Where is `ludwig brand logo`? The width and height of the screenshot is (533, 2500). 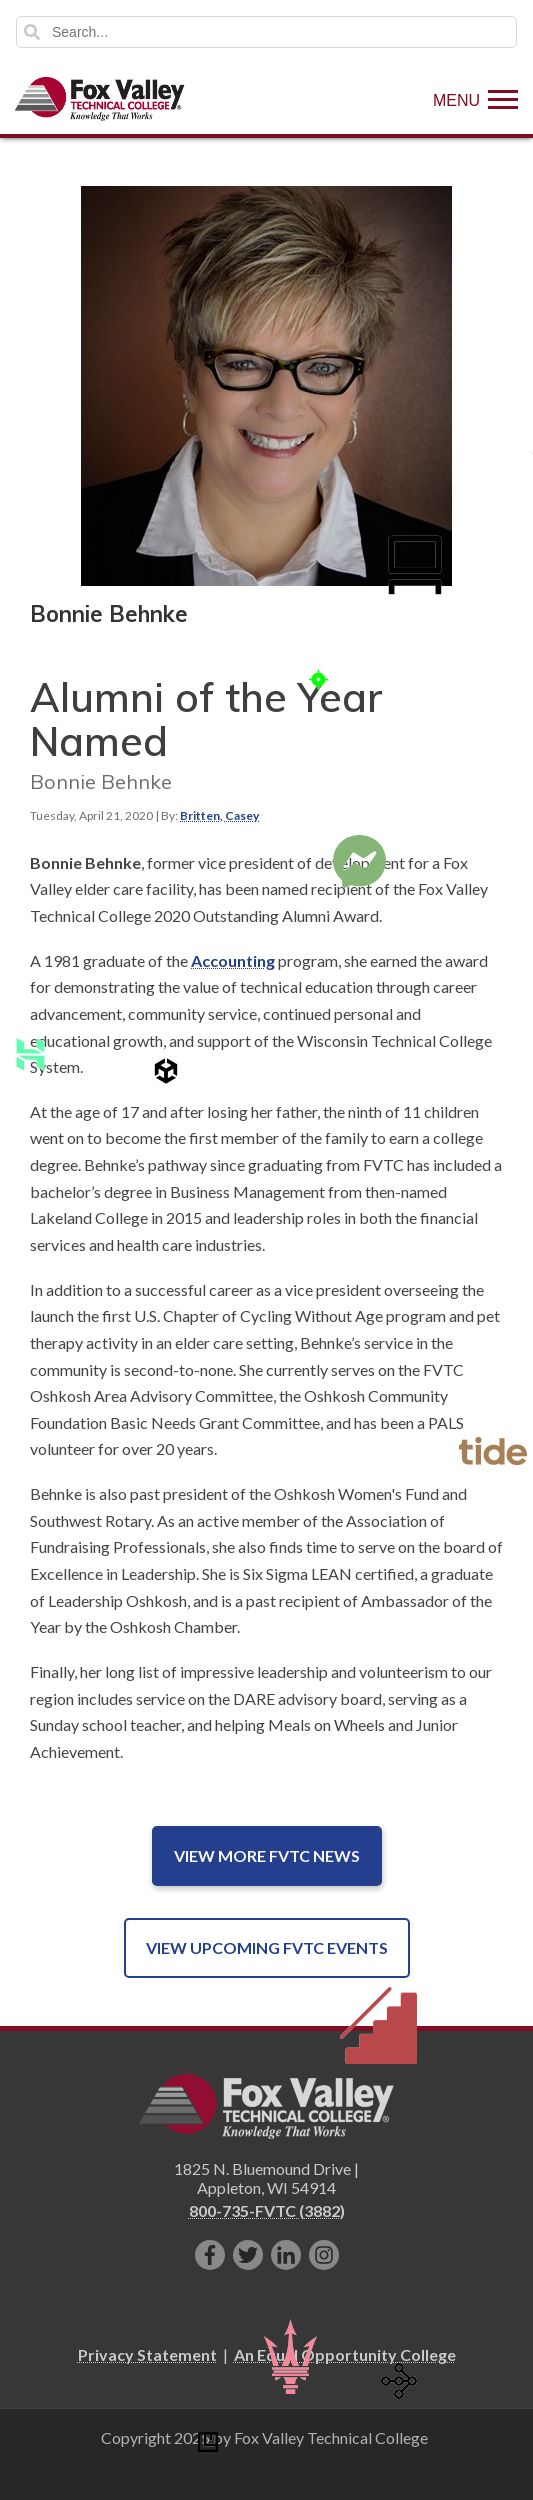 ludwig brand logo is located at coordinates (208, 2442).